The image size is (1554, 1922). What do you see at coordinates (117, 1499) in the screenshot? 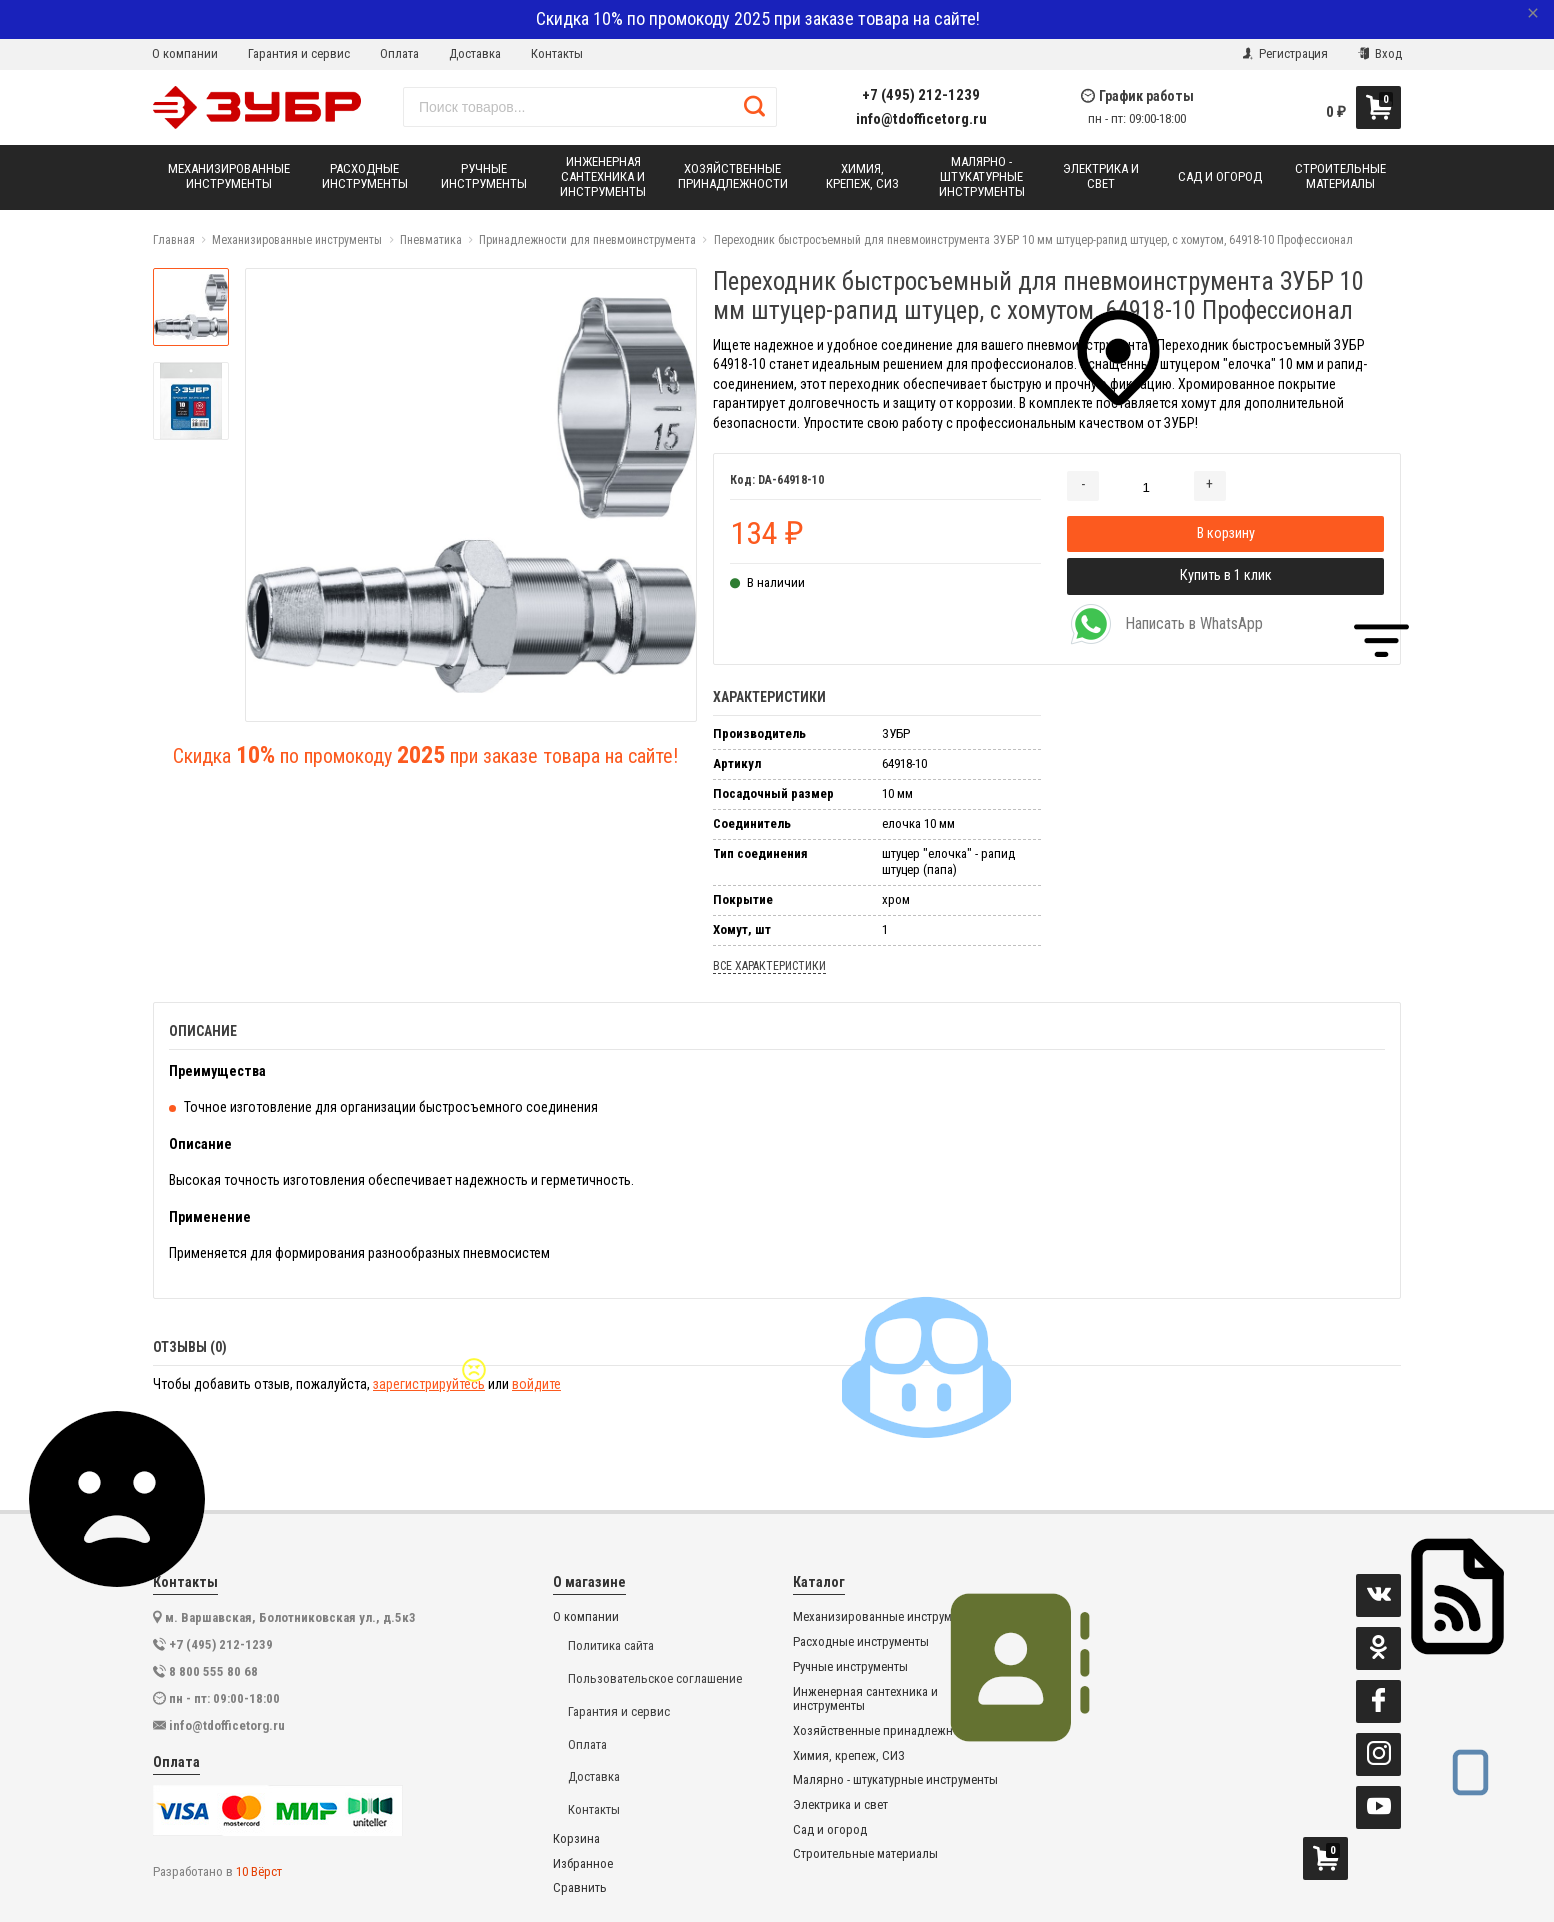
I see `indicate negative feedback or dissatisfaction` at bounding box center [117, 1499].